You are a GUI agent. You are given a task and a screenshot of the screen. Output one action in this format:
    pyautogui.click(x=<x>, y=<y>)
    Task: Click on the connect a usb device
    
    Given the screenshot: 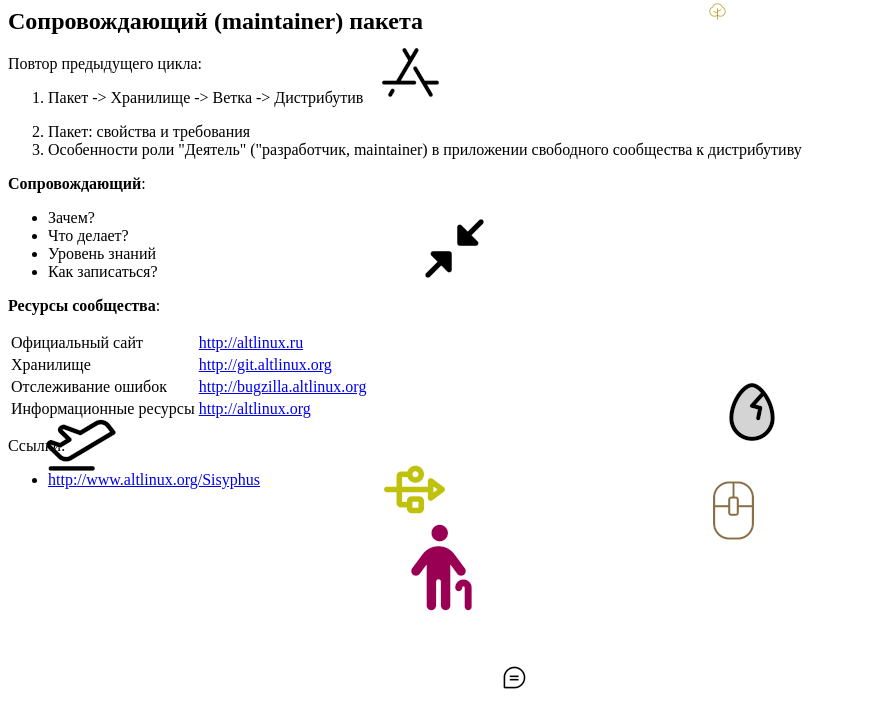 What is the action you would take?
    pyautogui.click(x=414, y=489)
    